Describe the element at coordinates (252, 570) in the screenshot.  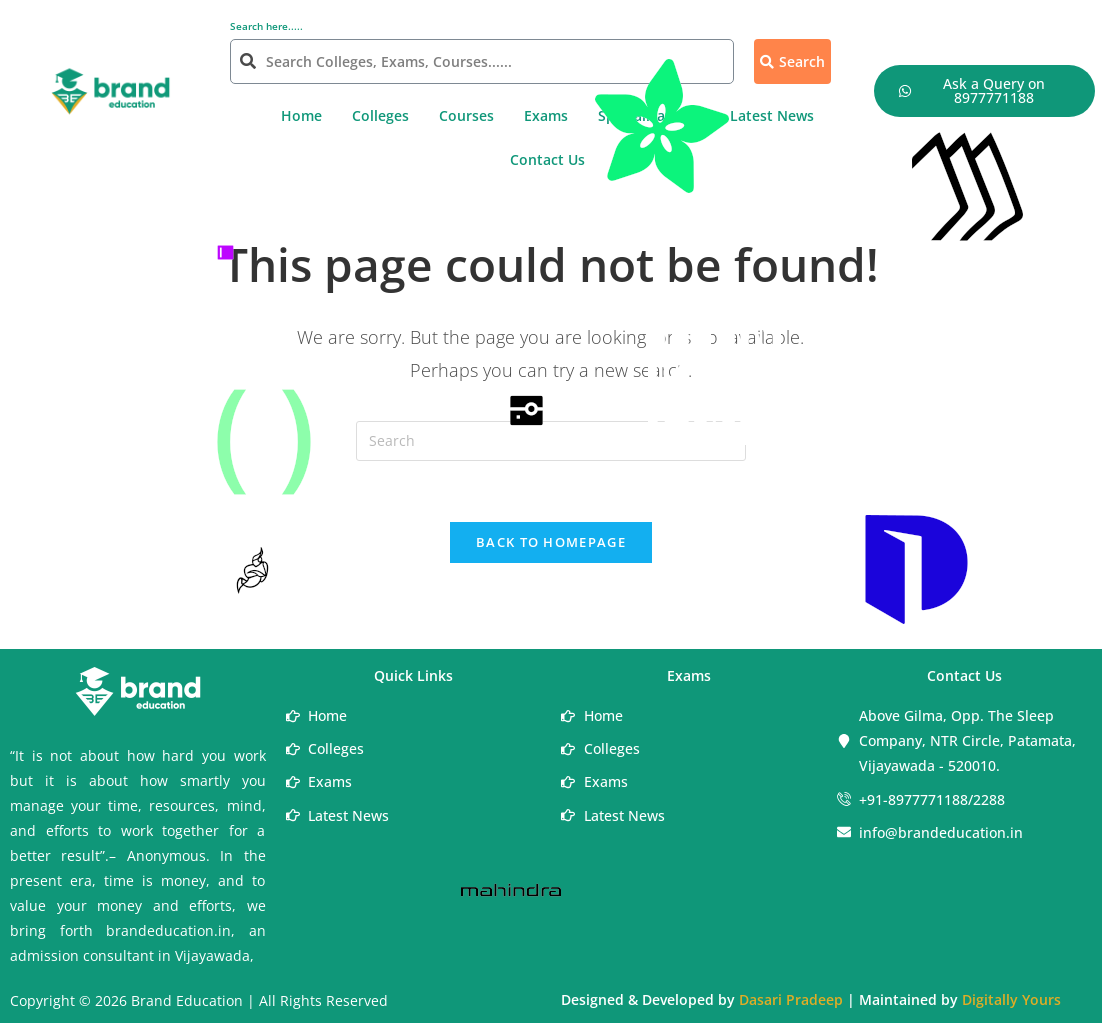
I see `open jitsi video conferencing app` at that location.